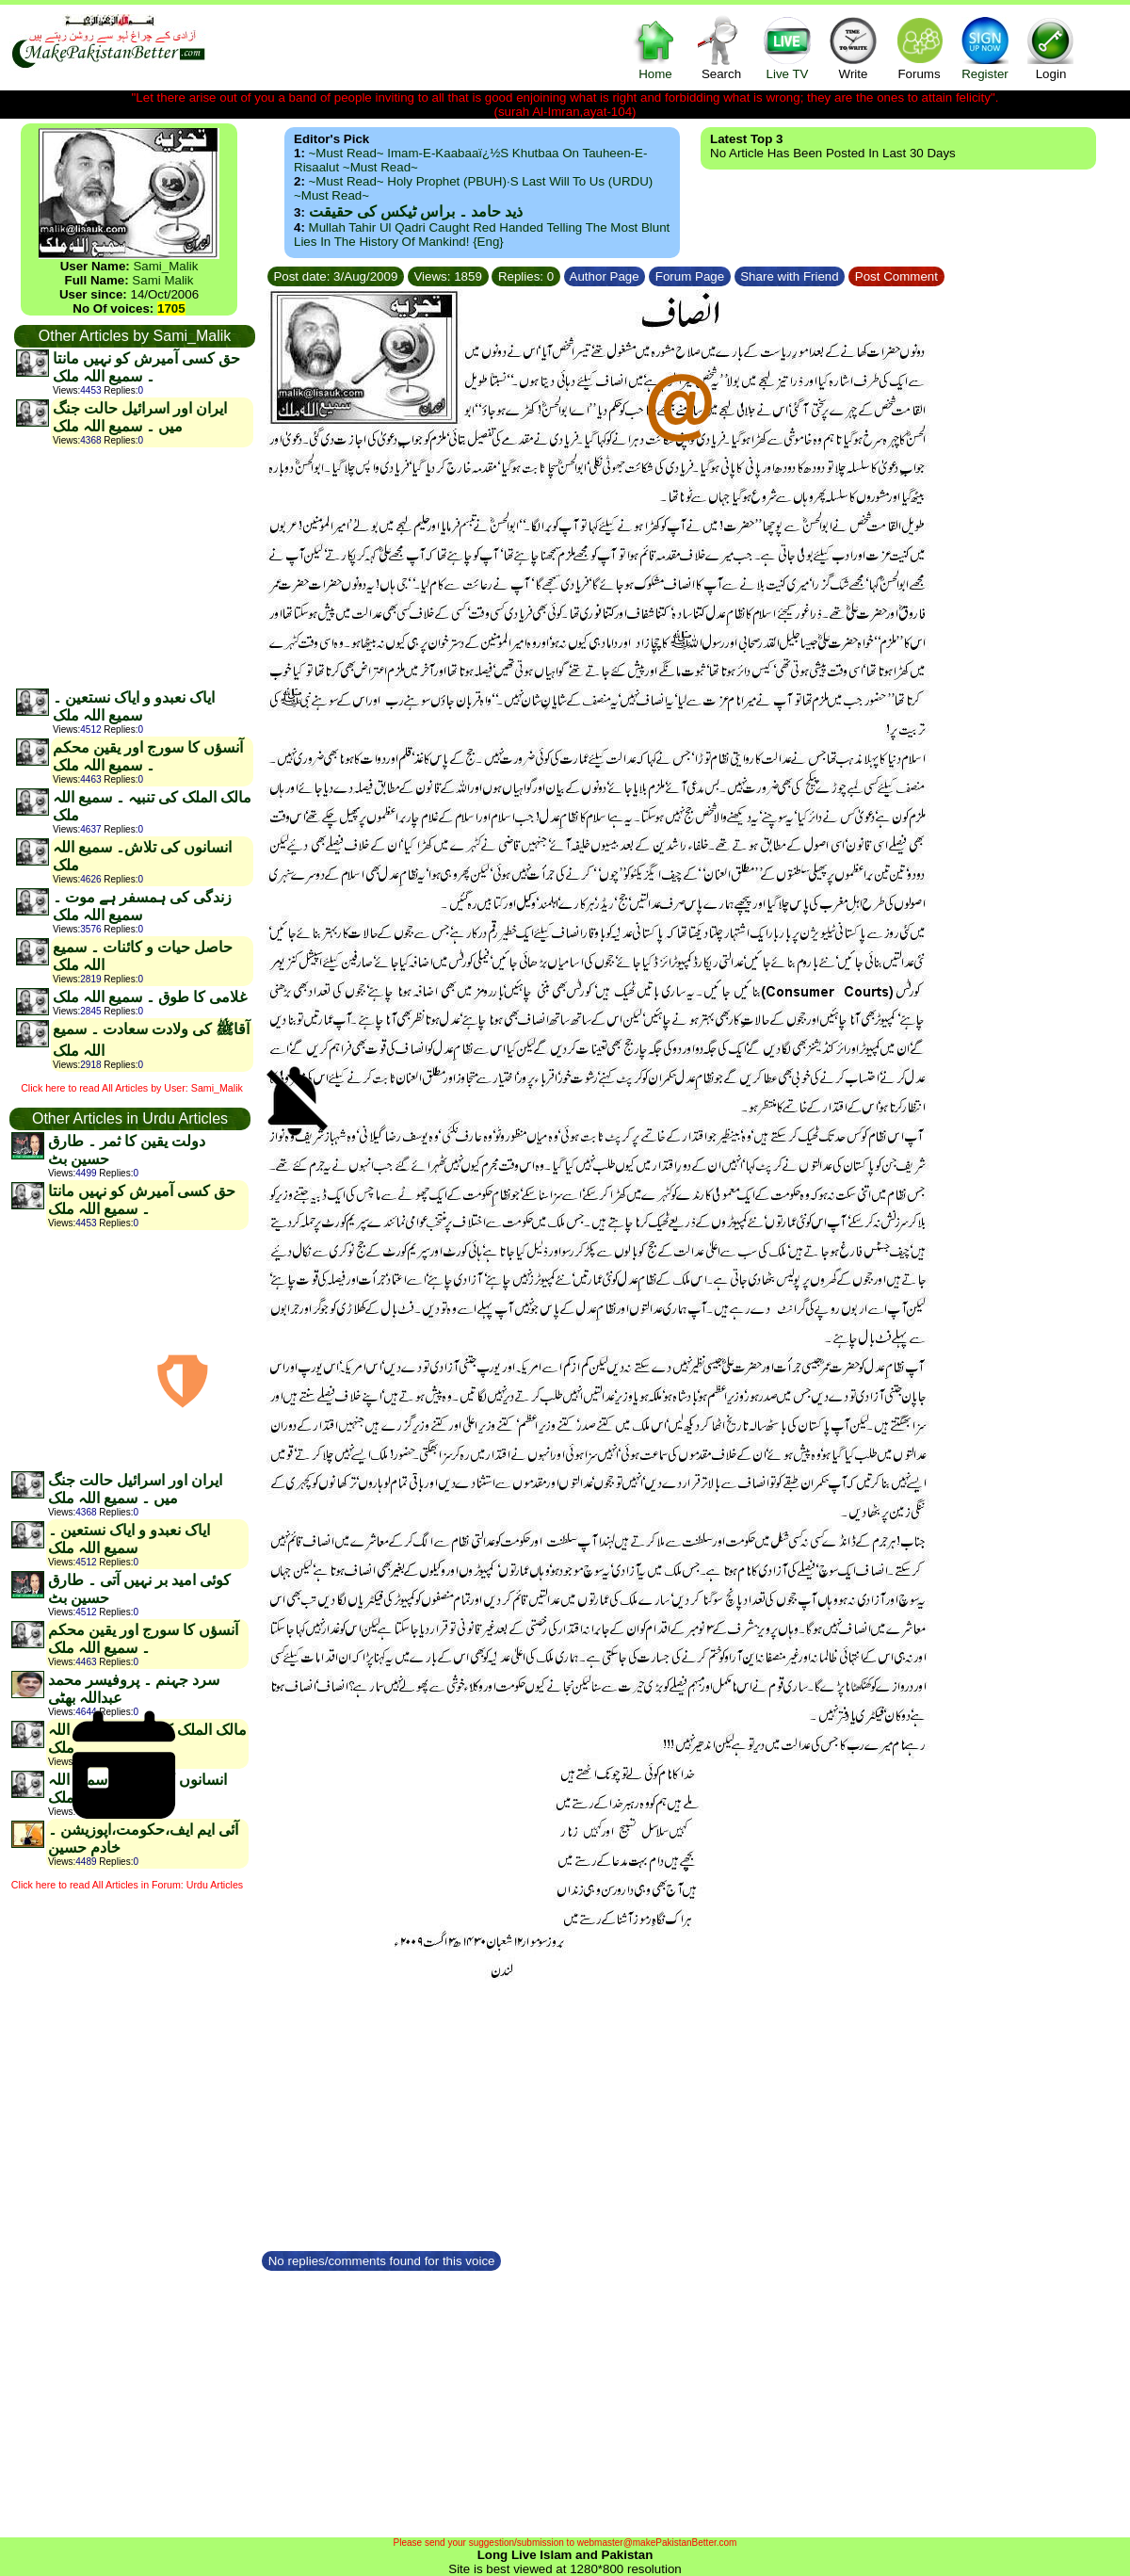 This screenshot has width=1130, height=2576. I want to click on open the calendar or schedule view, so click(123, 1767).